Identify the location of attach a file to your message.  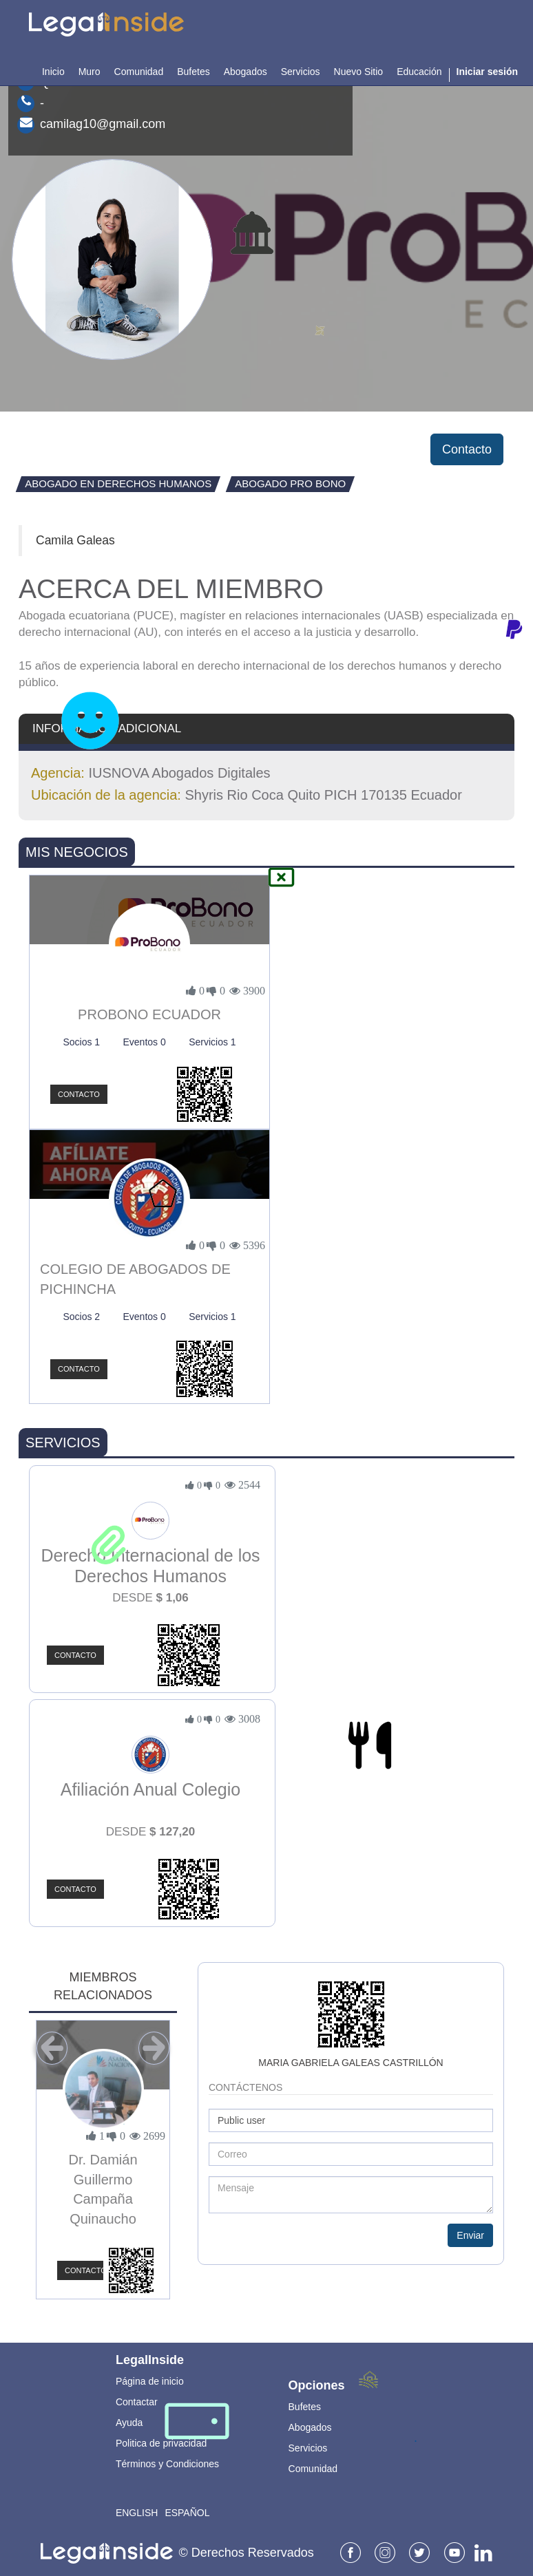
(109, 1546).